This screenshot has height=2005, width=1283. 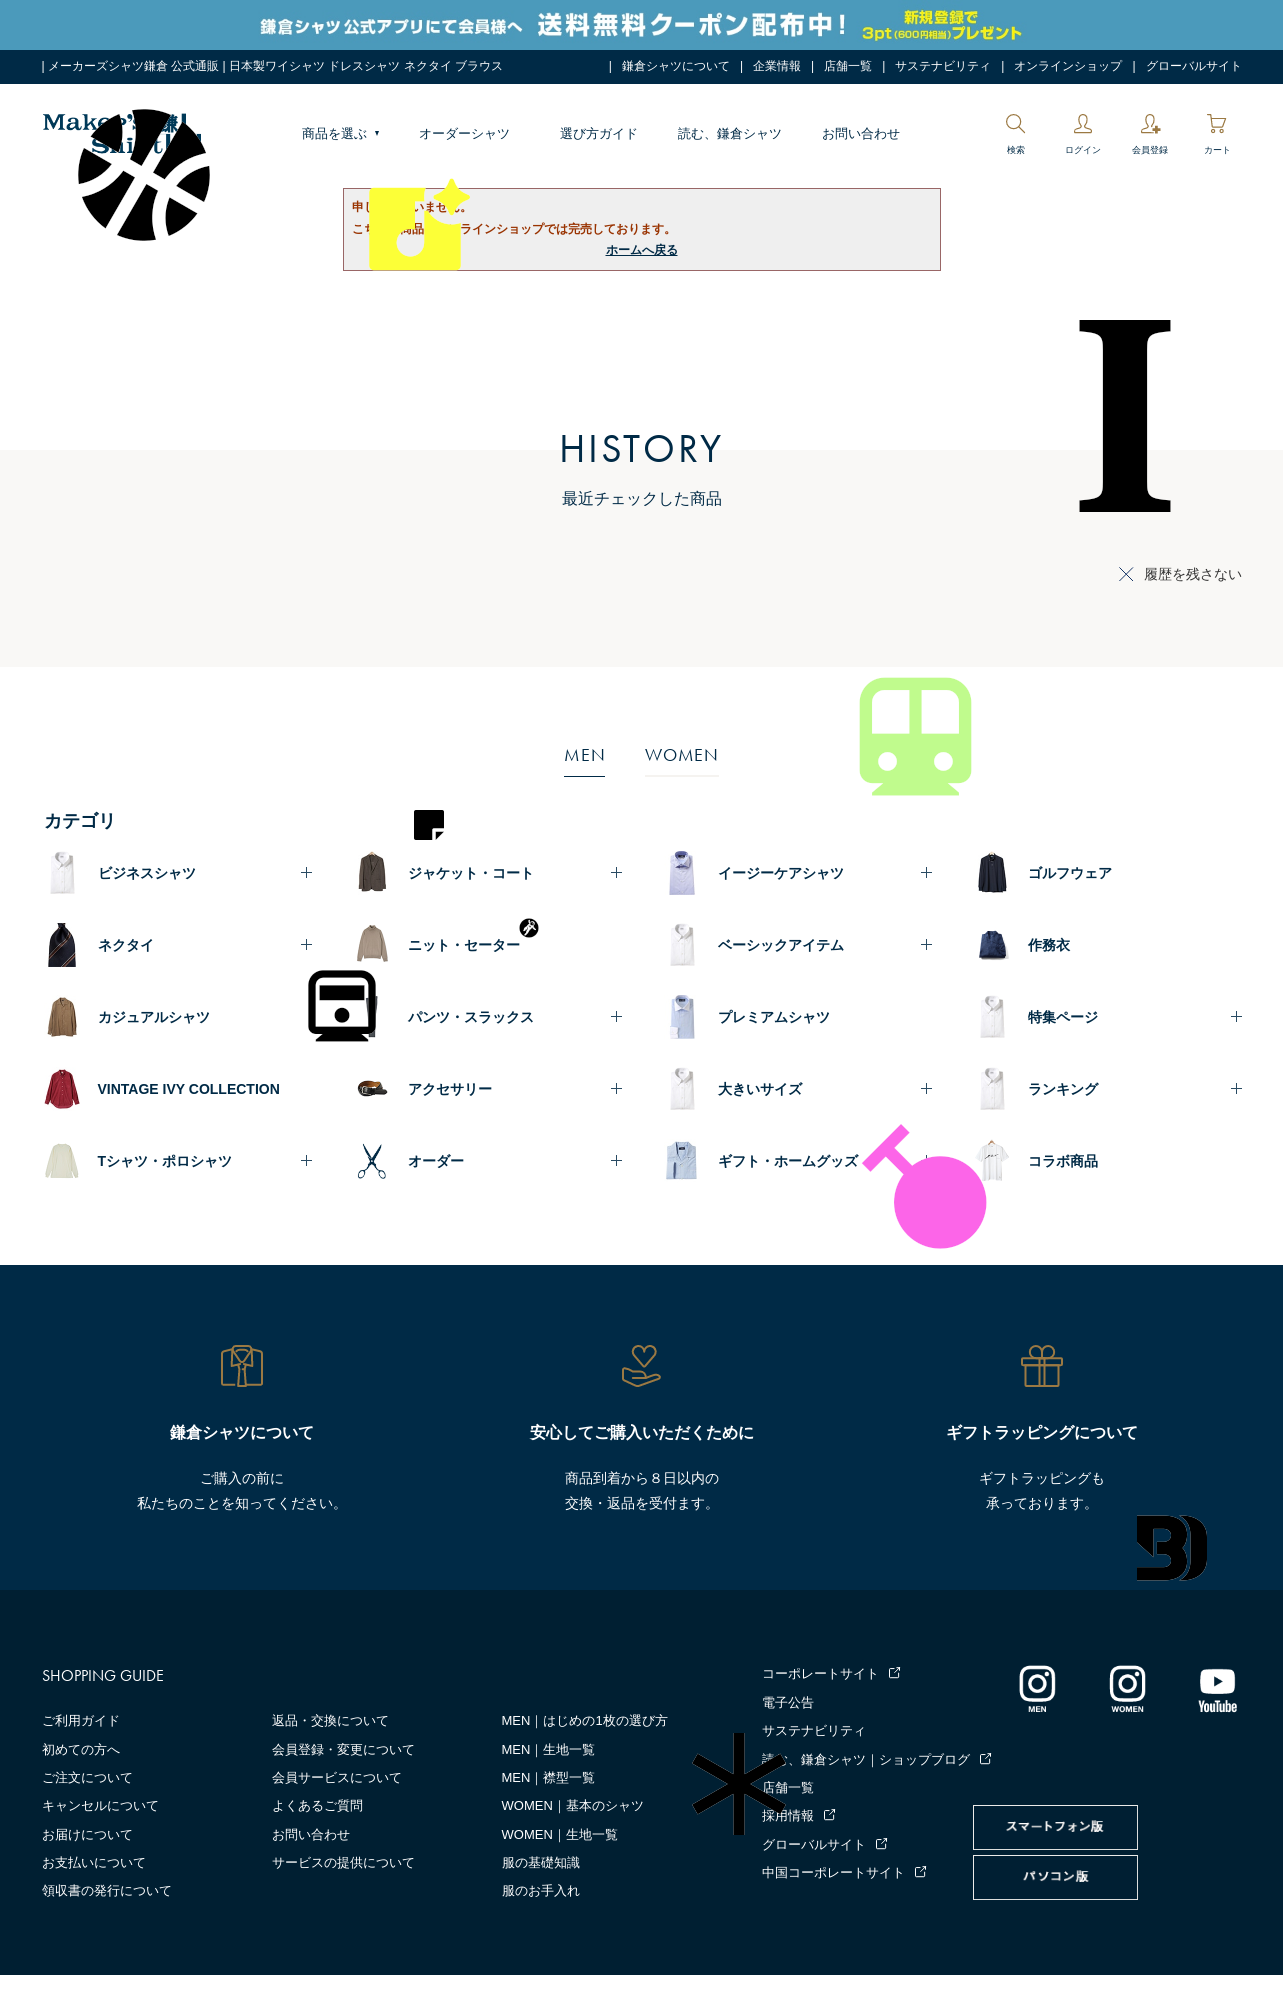 What do you see at coordinates (915, 733) in the screenshot?
I see `view subway or metro transit options` at bounding box center [915, 733].